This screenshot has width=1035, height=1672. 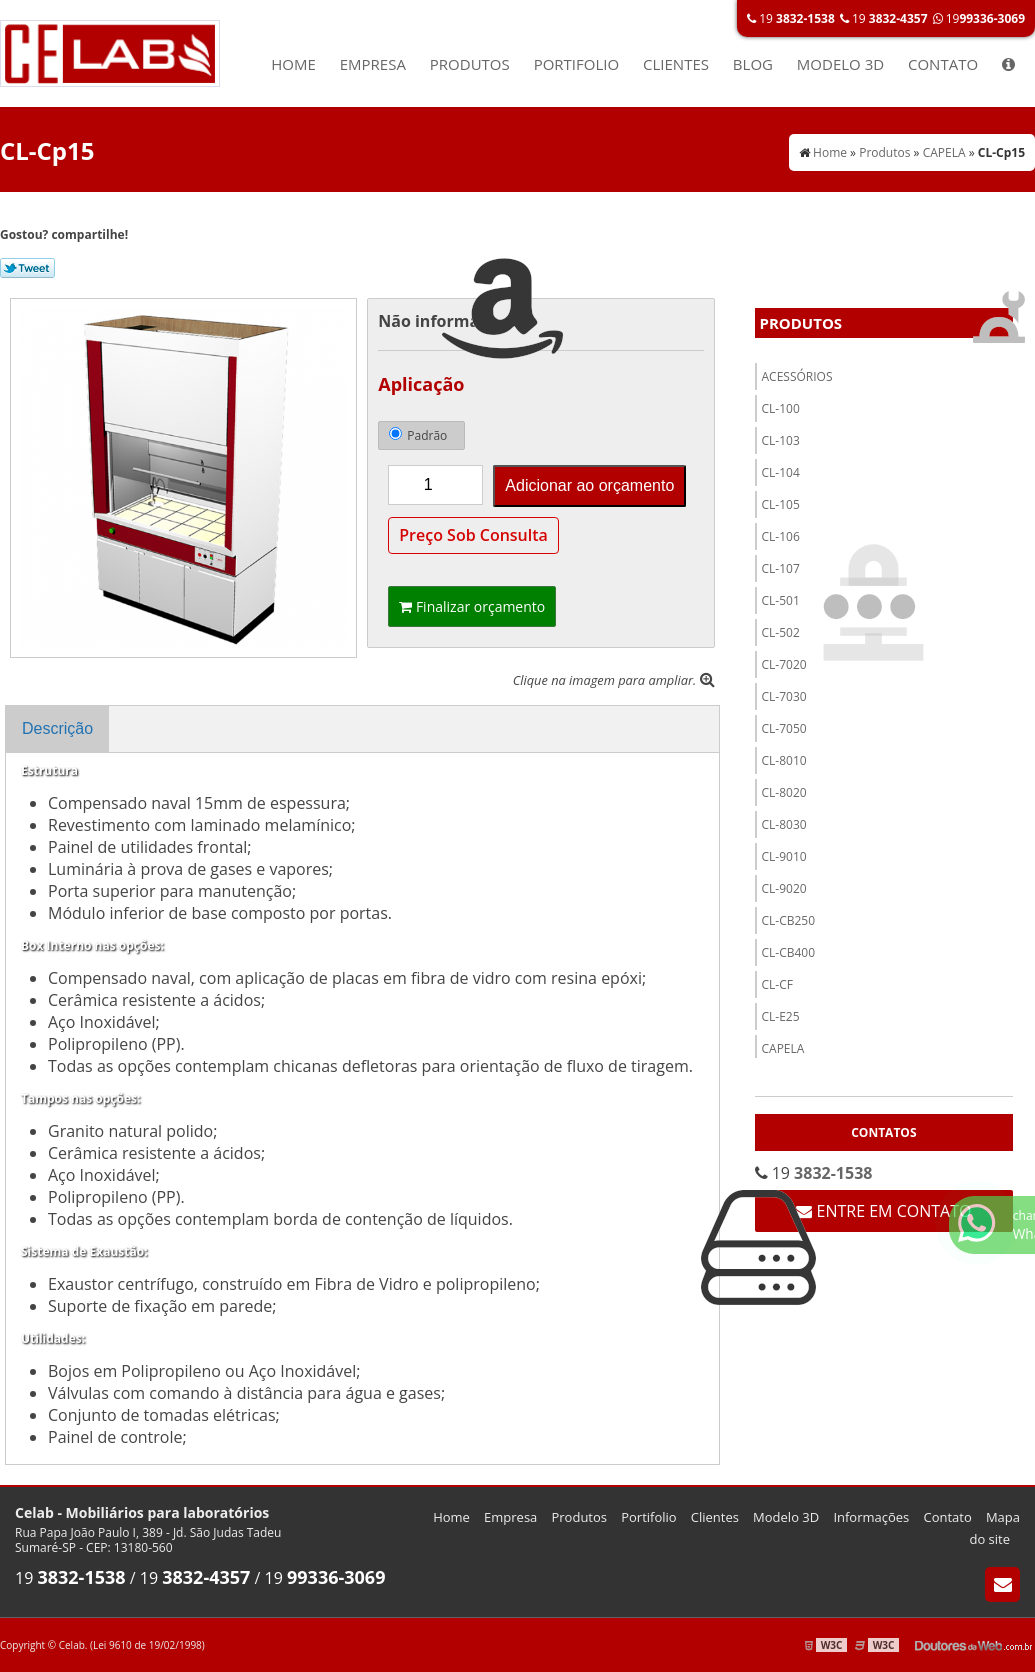 I want to click on indicates vpn connection is being established, so click(x=873, y=602).